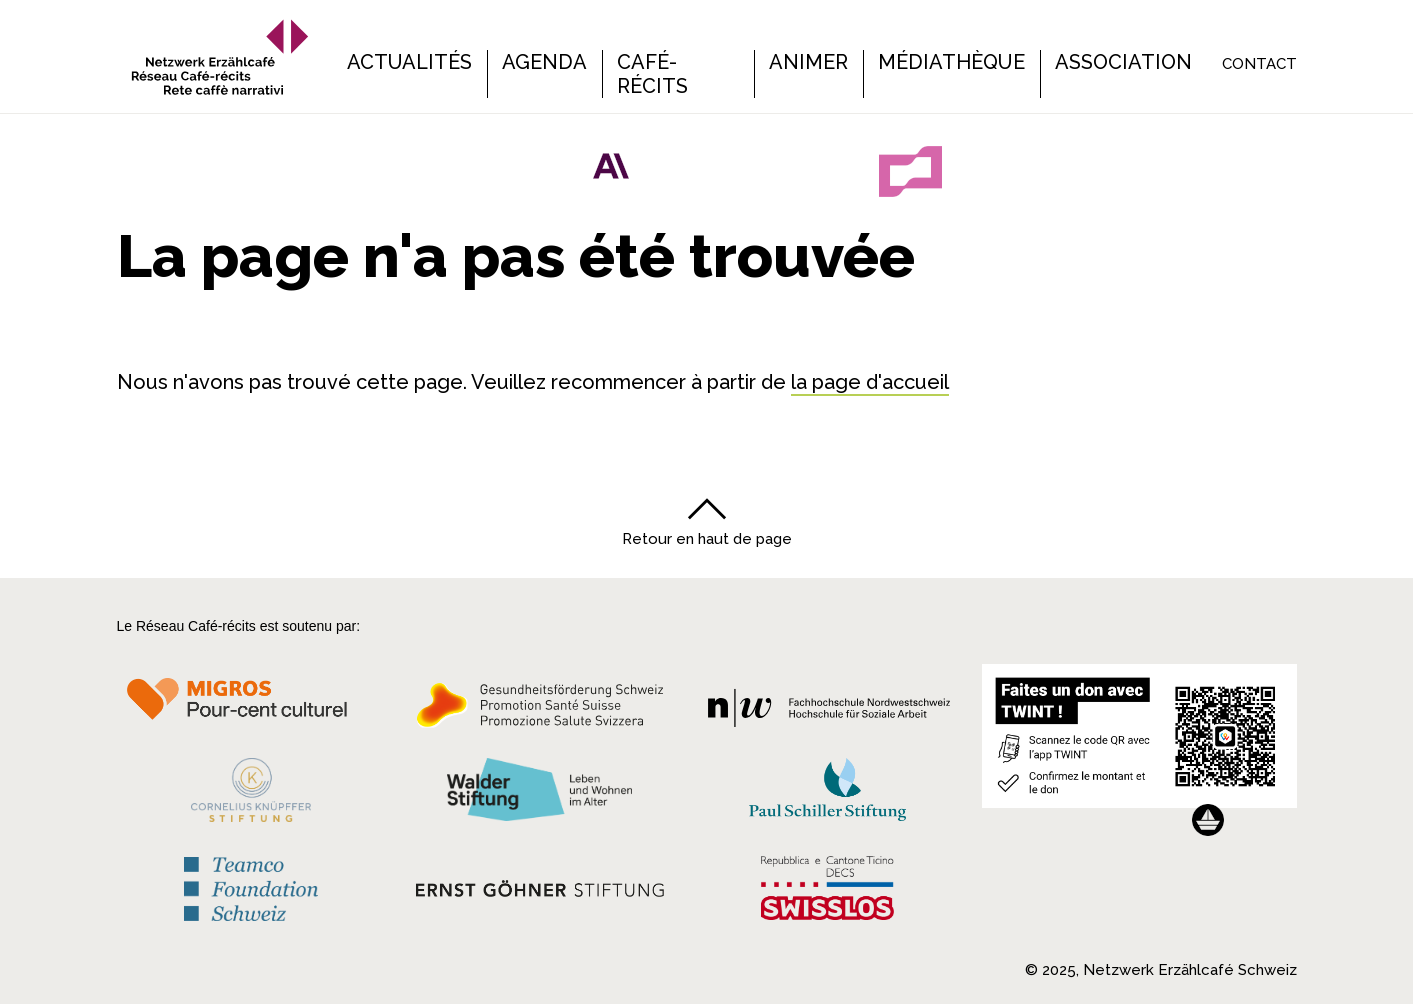  Describe the element at coordinates (611, 166) in the screenshot. I see `anthropic company logo` at that location.